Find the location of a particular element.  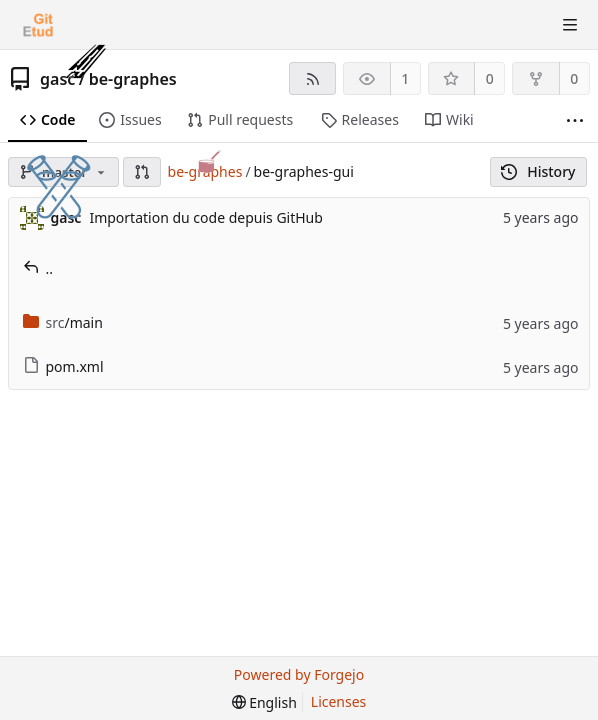

access cooking or recipe features is located at coordinates (209, 161).